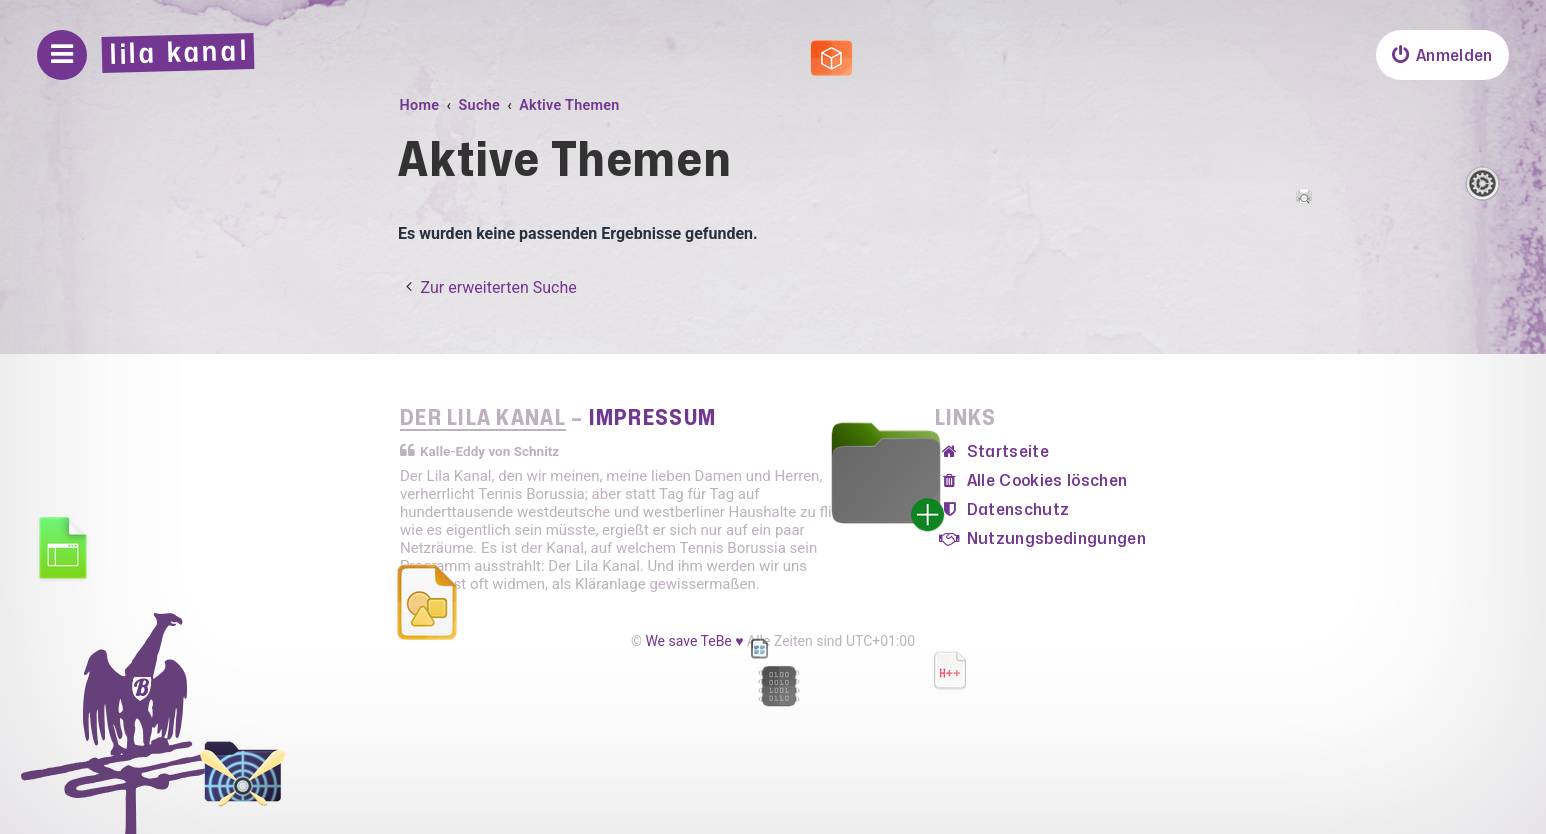 This screenshot has width=1546, height=834. What do you see at coordinates (886, 473) in the screenshot?
I see `create a new folder` at bounding box center [886, 473].